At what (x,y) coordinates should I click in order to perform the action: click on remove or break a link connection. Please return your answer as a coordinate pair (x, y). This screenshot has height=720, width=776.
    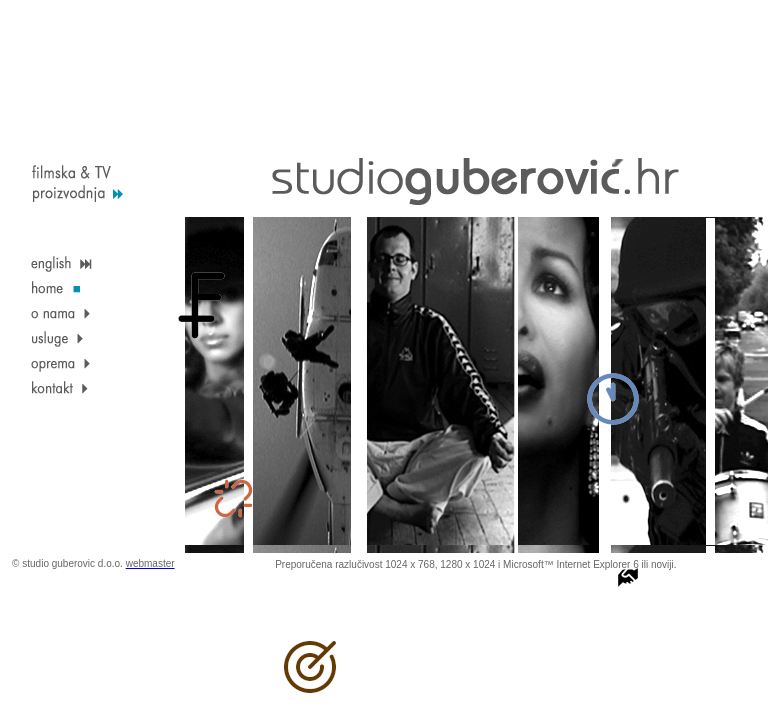
    Looking at the image, I should click on (233, 498).